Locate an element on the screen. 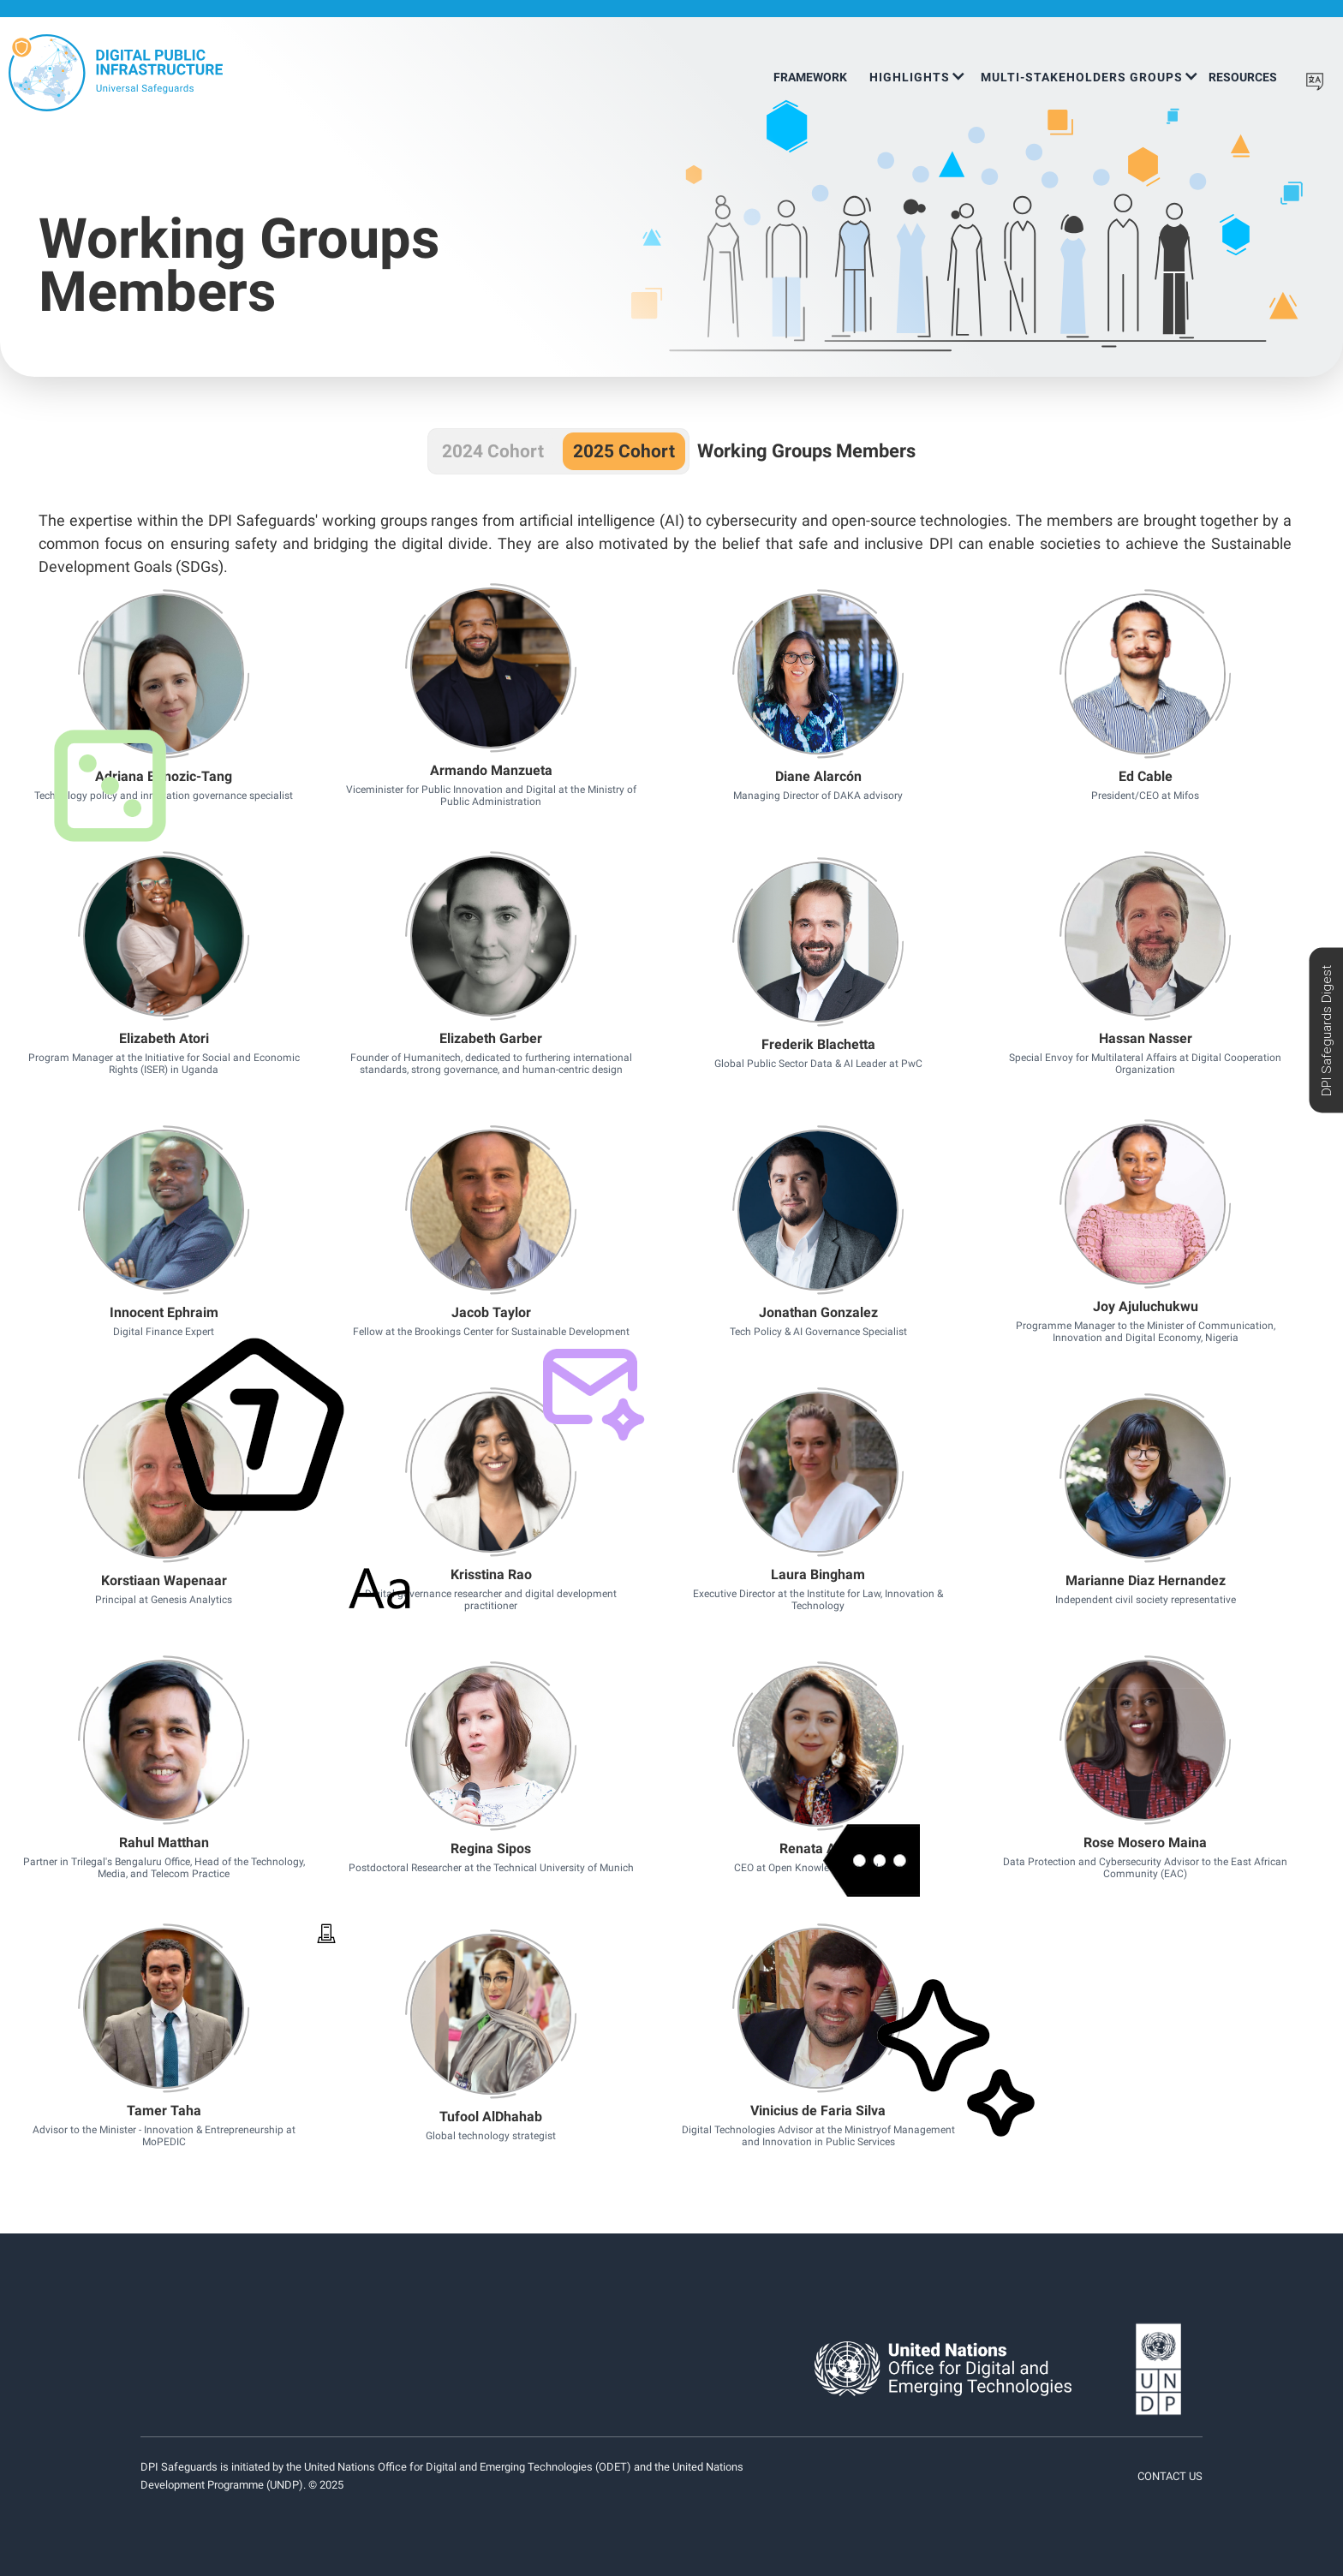 This screenshot has height=2576, width=1343. indicates step 7 in a multi-step process is located at coordinates (254, 1429).